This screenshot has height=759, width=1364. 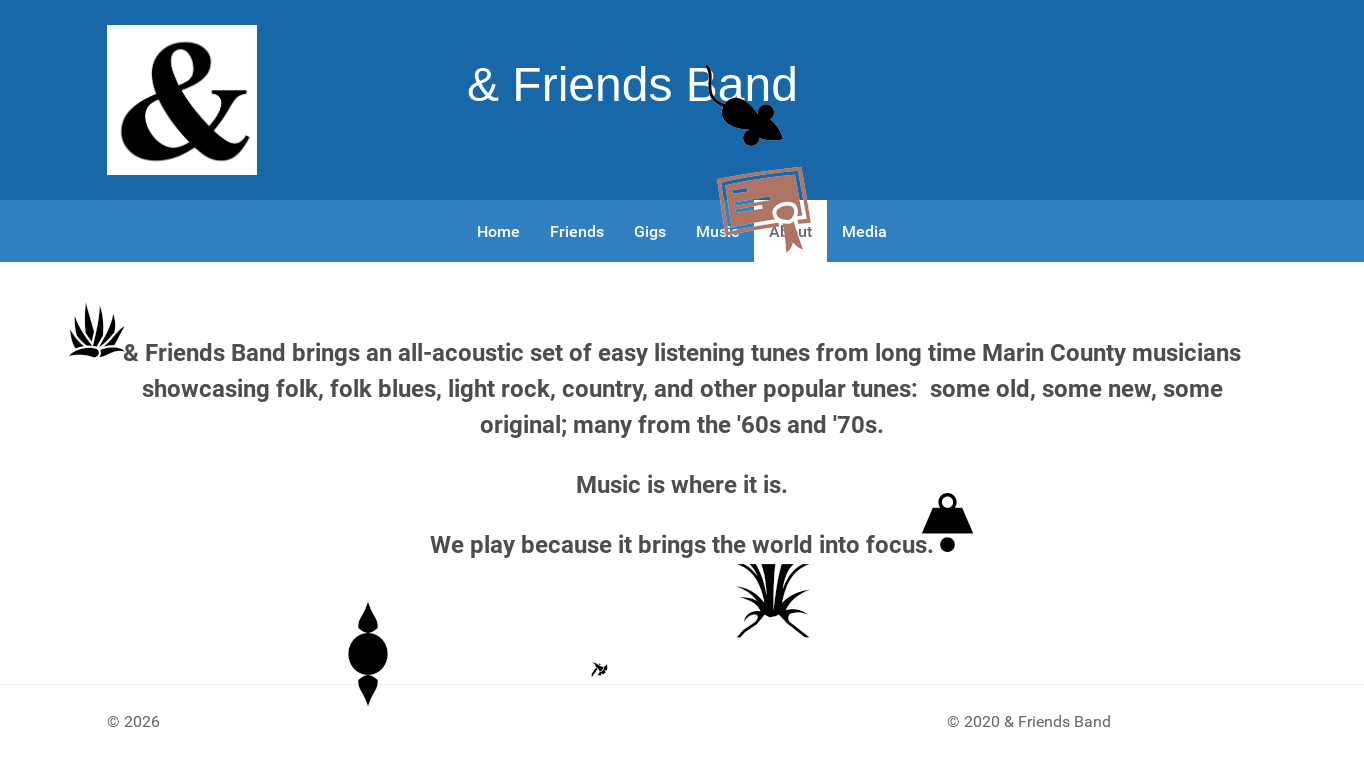 I want to click on indicates volcanic activity or hazard in a game, so click(x=772, y=600).